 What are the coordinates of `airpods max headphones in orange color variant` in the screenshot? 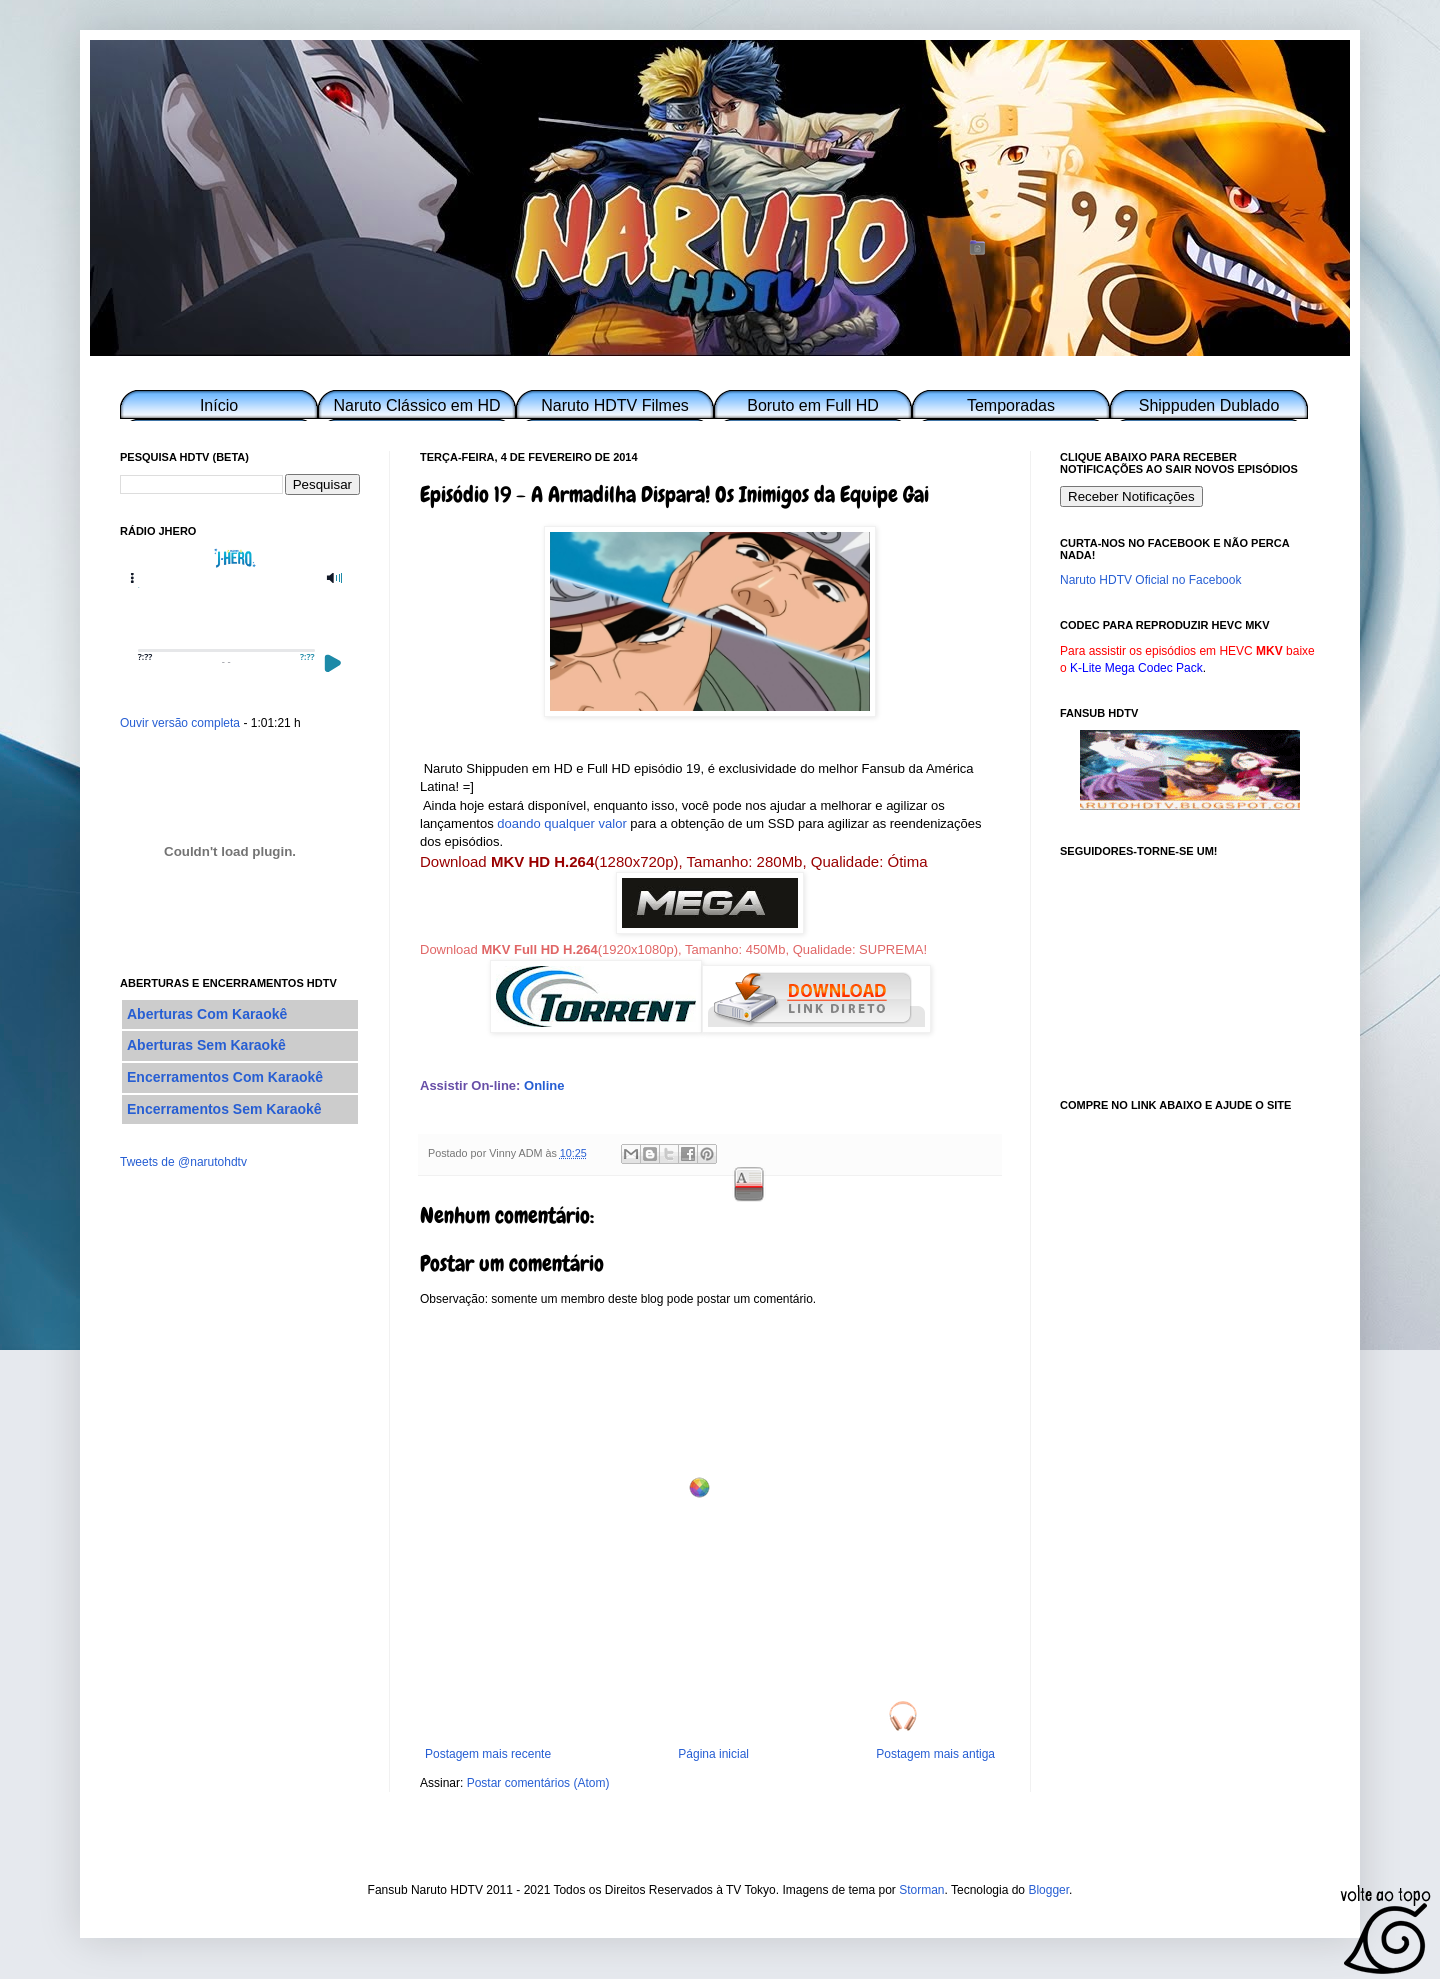 It's located at (903, 1716).